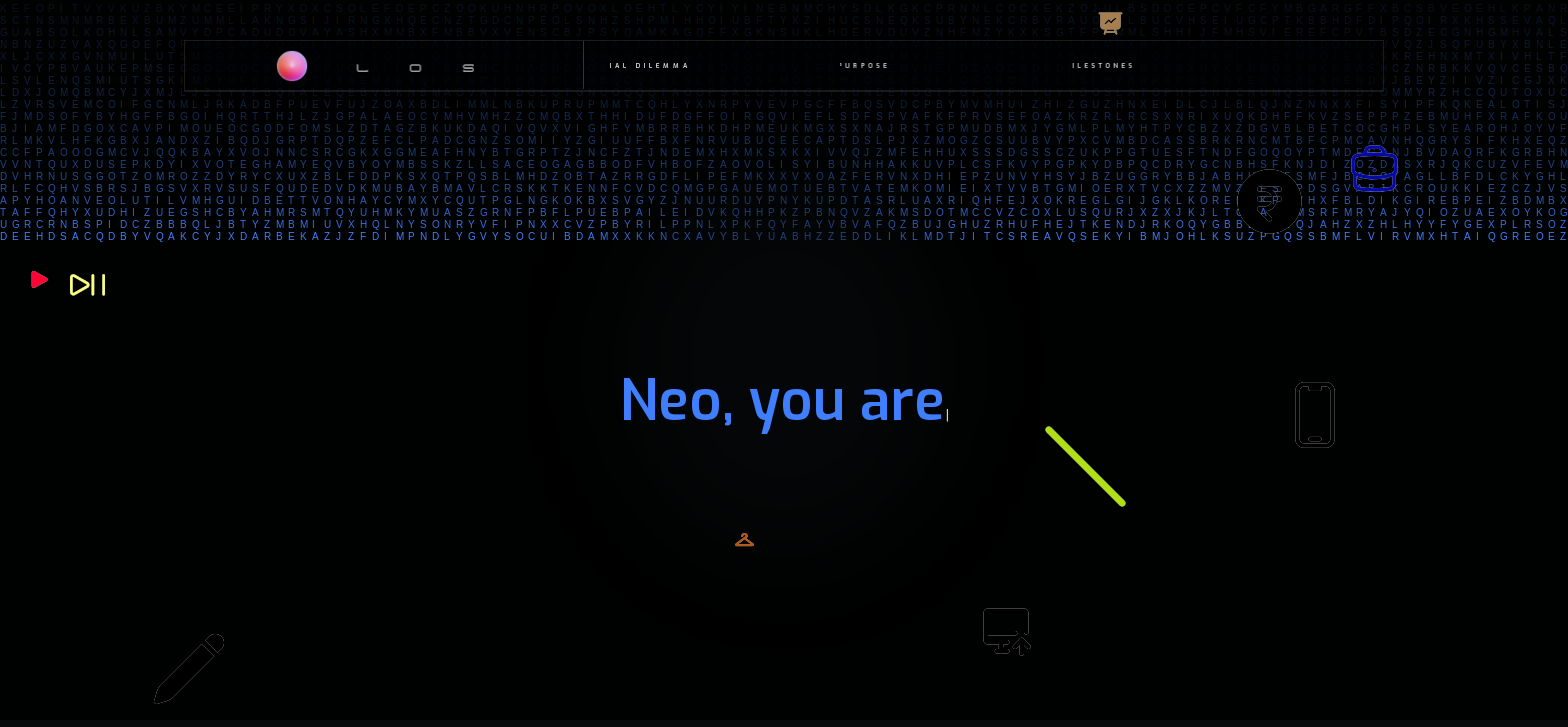 The height and width of the screenshot is (727, 1568). Describe the element at coordinates (87, 283) in the screenshot. I see `toggle between play and pause for media playback` at that location.